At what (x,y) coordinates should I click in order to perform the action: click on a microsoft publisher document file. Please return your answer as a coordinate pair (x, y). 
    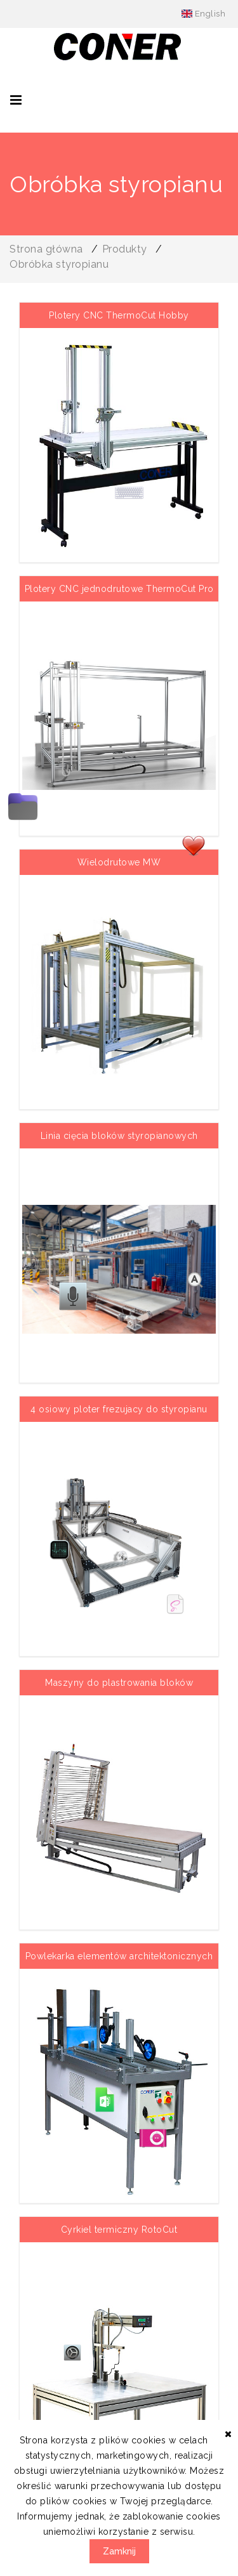
    Looking at the image, I should click on (105, 2100).